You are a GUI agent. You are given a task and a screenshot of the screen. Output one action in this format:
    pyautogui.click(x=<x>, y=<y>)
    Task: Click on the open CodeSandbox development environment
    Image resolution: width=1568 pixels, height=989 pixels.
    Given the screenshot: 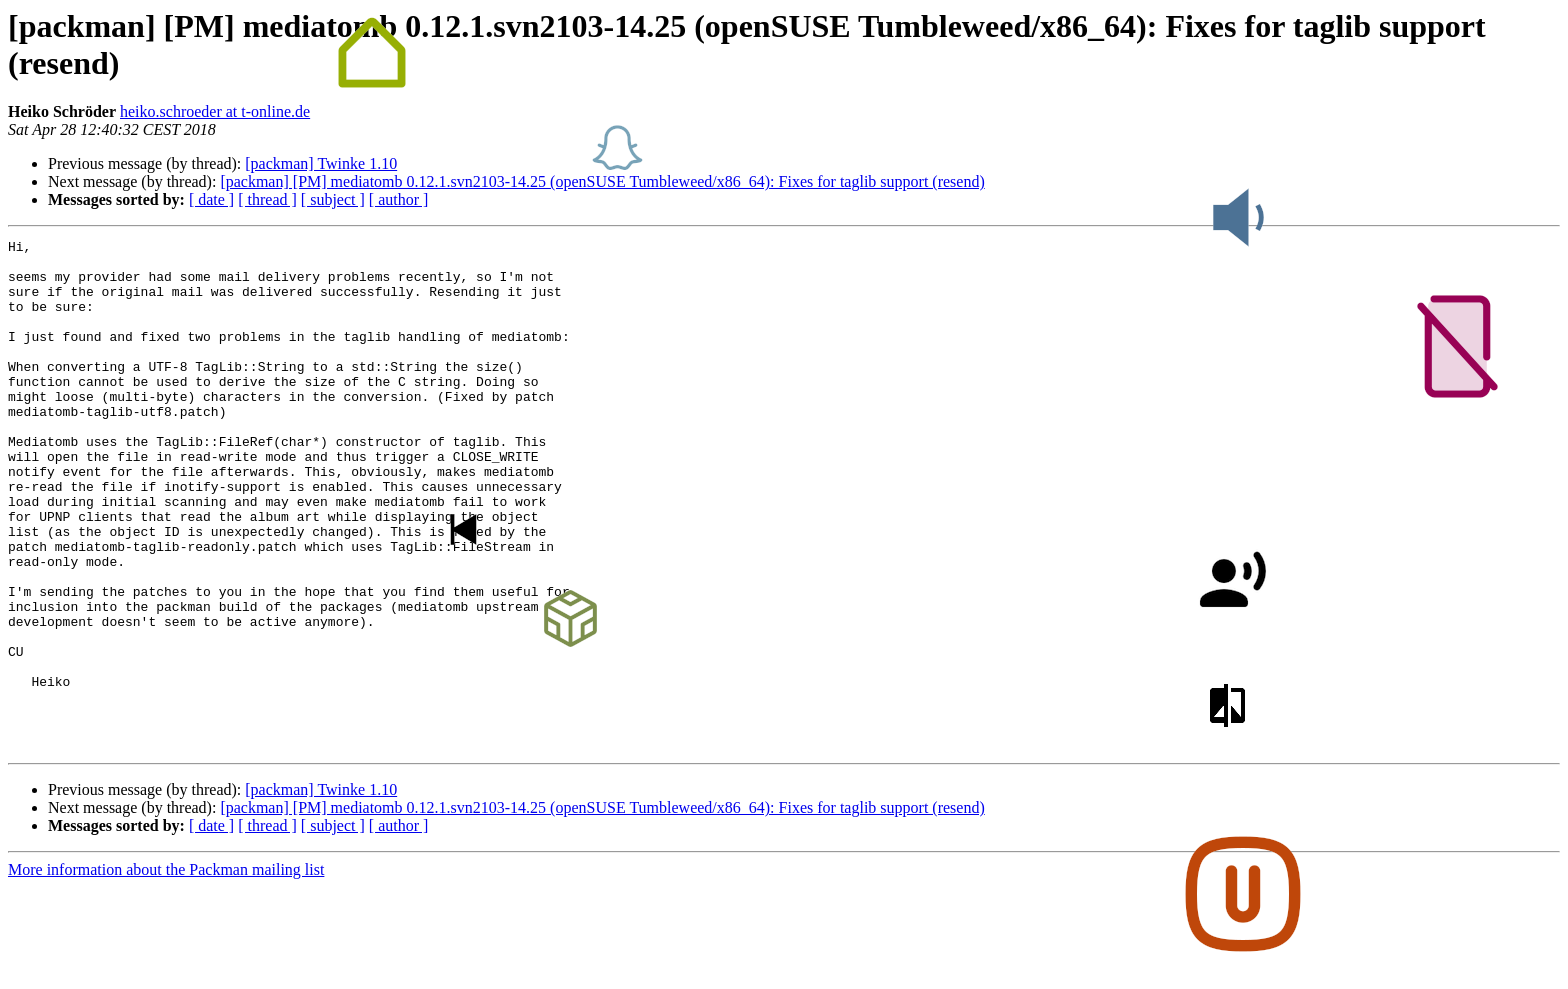 What is the action you would take?
    pyautogui.click(x=570, y=618)
    